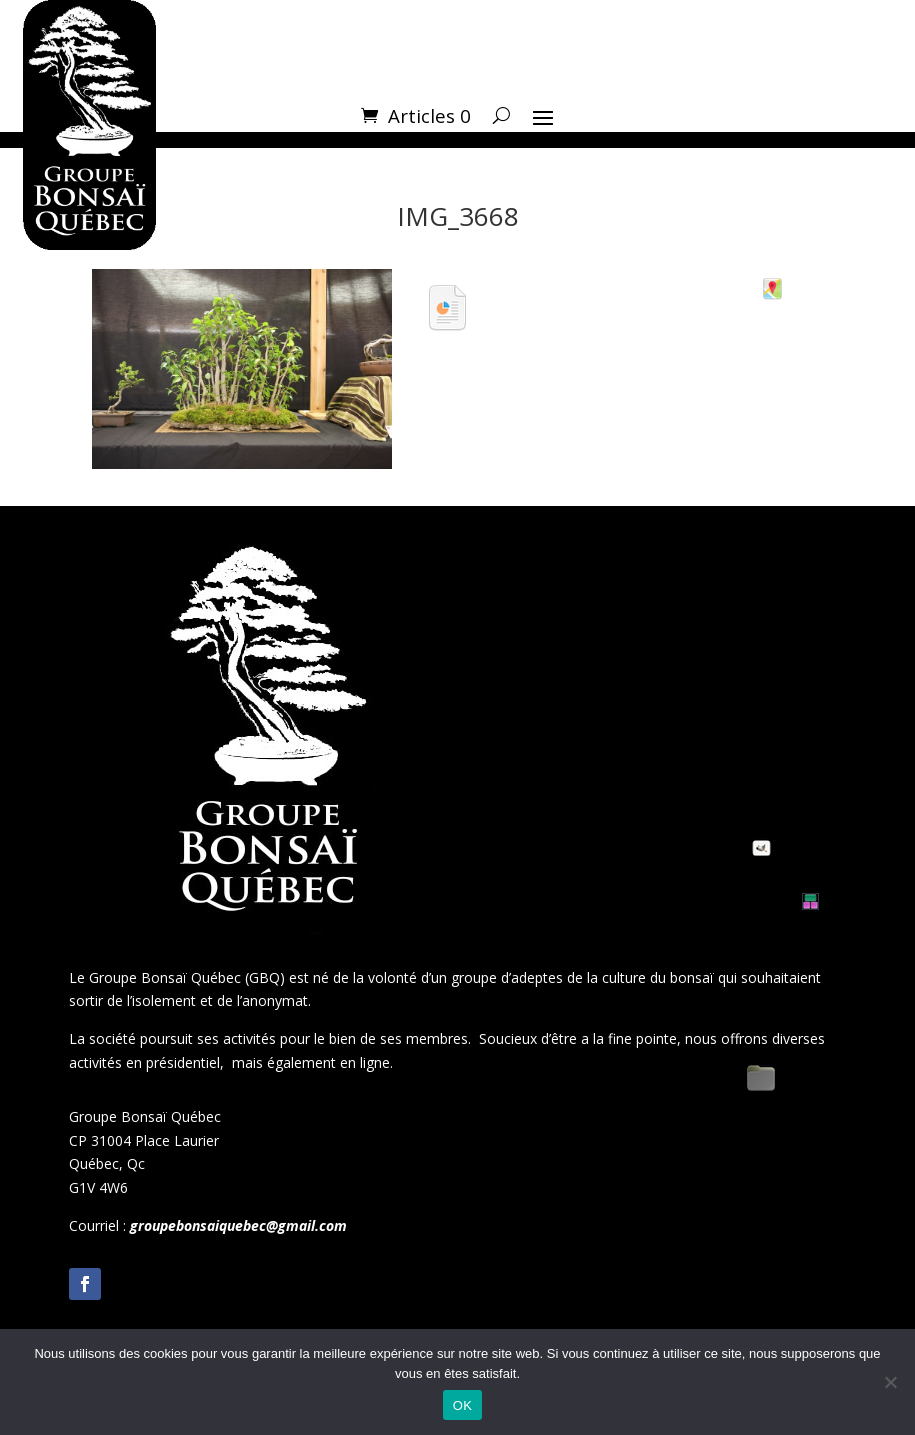  I want to click on select all items in the current view, so click(810, 901).